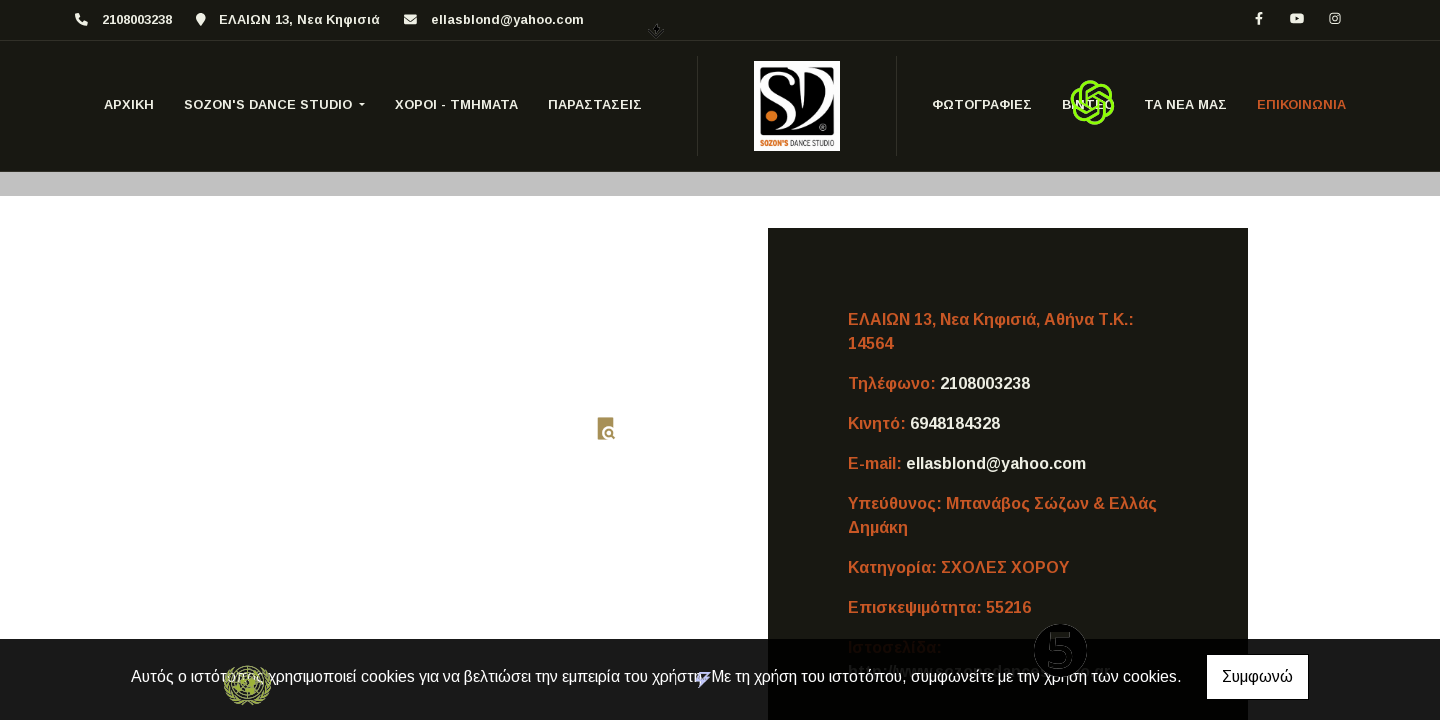  I want to click on vitest testing framework logo, so click(656, 31).